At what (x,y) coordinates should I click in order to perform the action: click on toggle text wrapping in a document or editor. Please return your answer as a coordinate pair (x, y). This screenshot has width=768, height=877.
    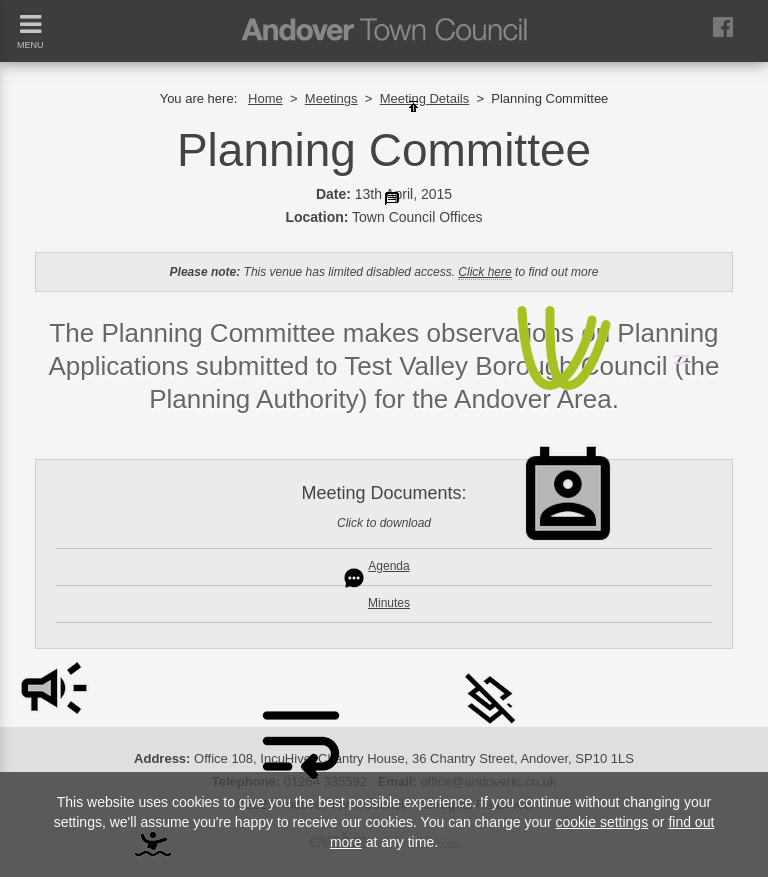
    Looking at the image, I should click on (301, 741).